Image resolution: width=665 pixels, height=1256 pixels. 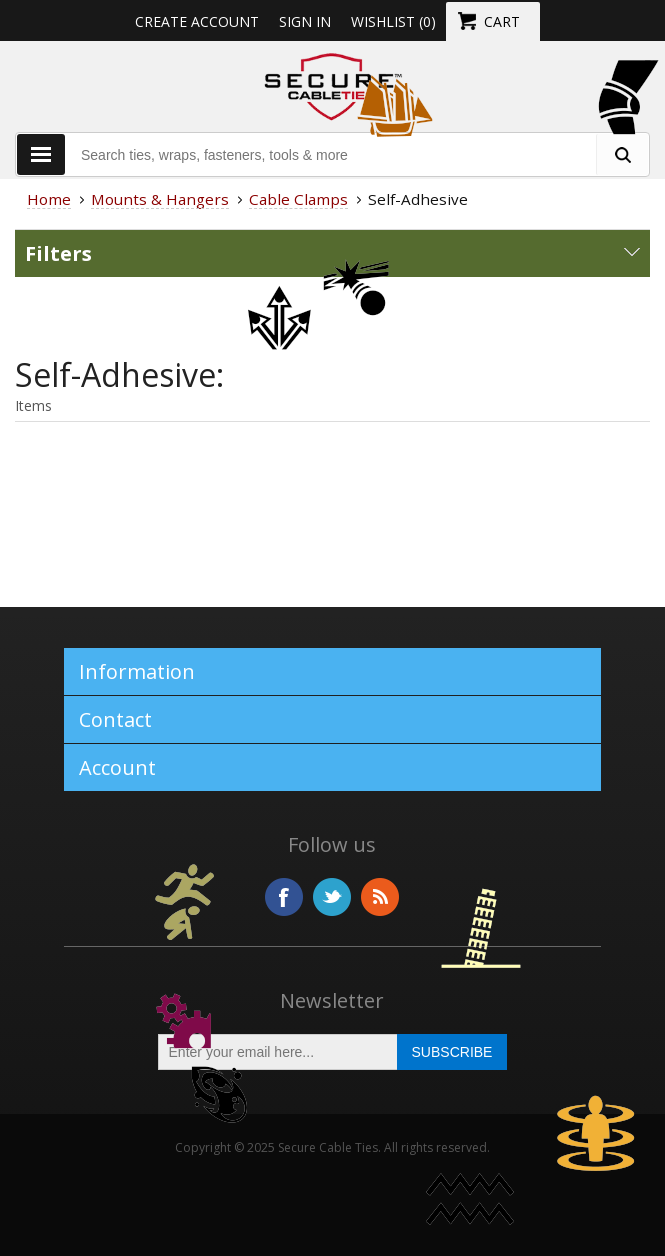 I want to click on fishing activity or minigame, so click(x=395, y=106).